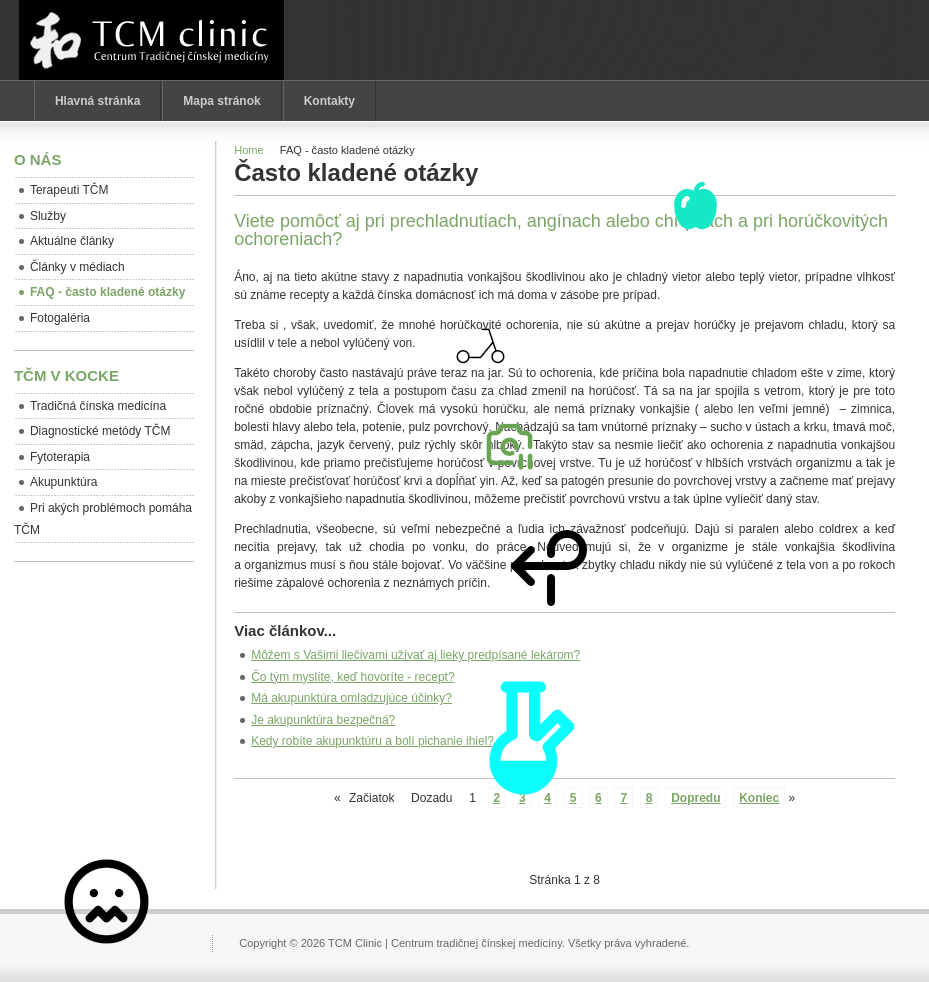  I want to click on pause video recording, so click(509, 444).